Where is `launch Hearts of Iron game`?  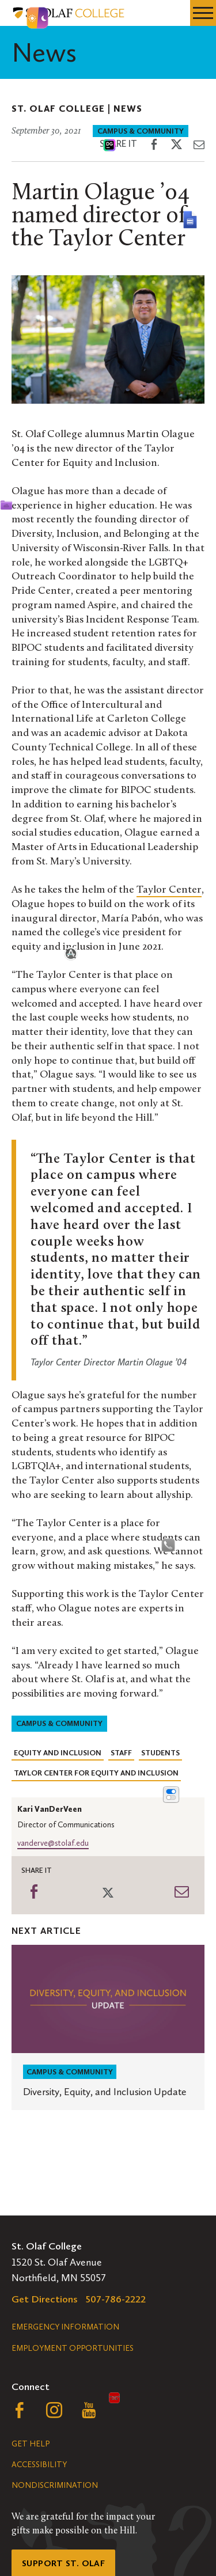
launch Hearts of Iron game is located at coordinates (114, 2397).